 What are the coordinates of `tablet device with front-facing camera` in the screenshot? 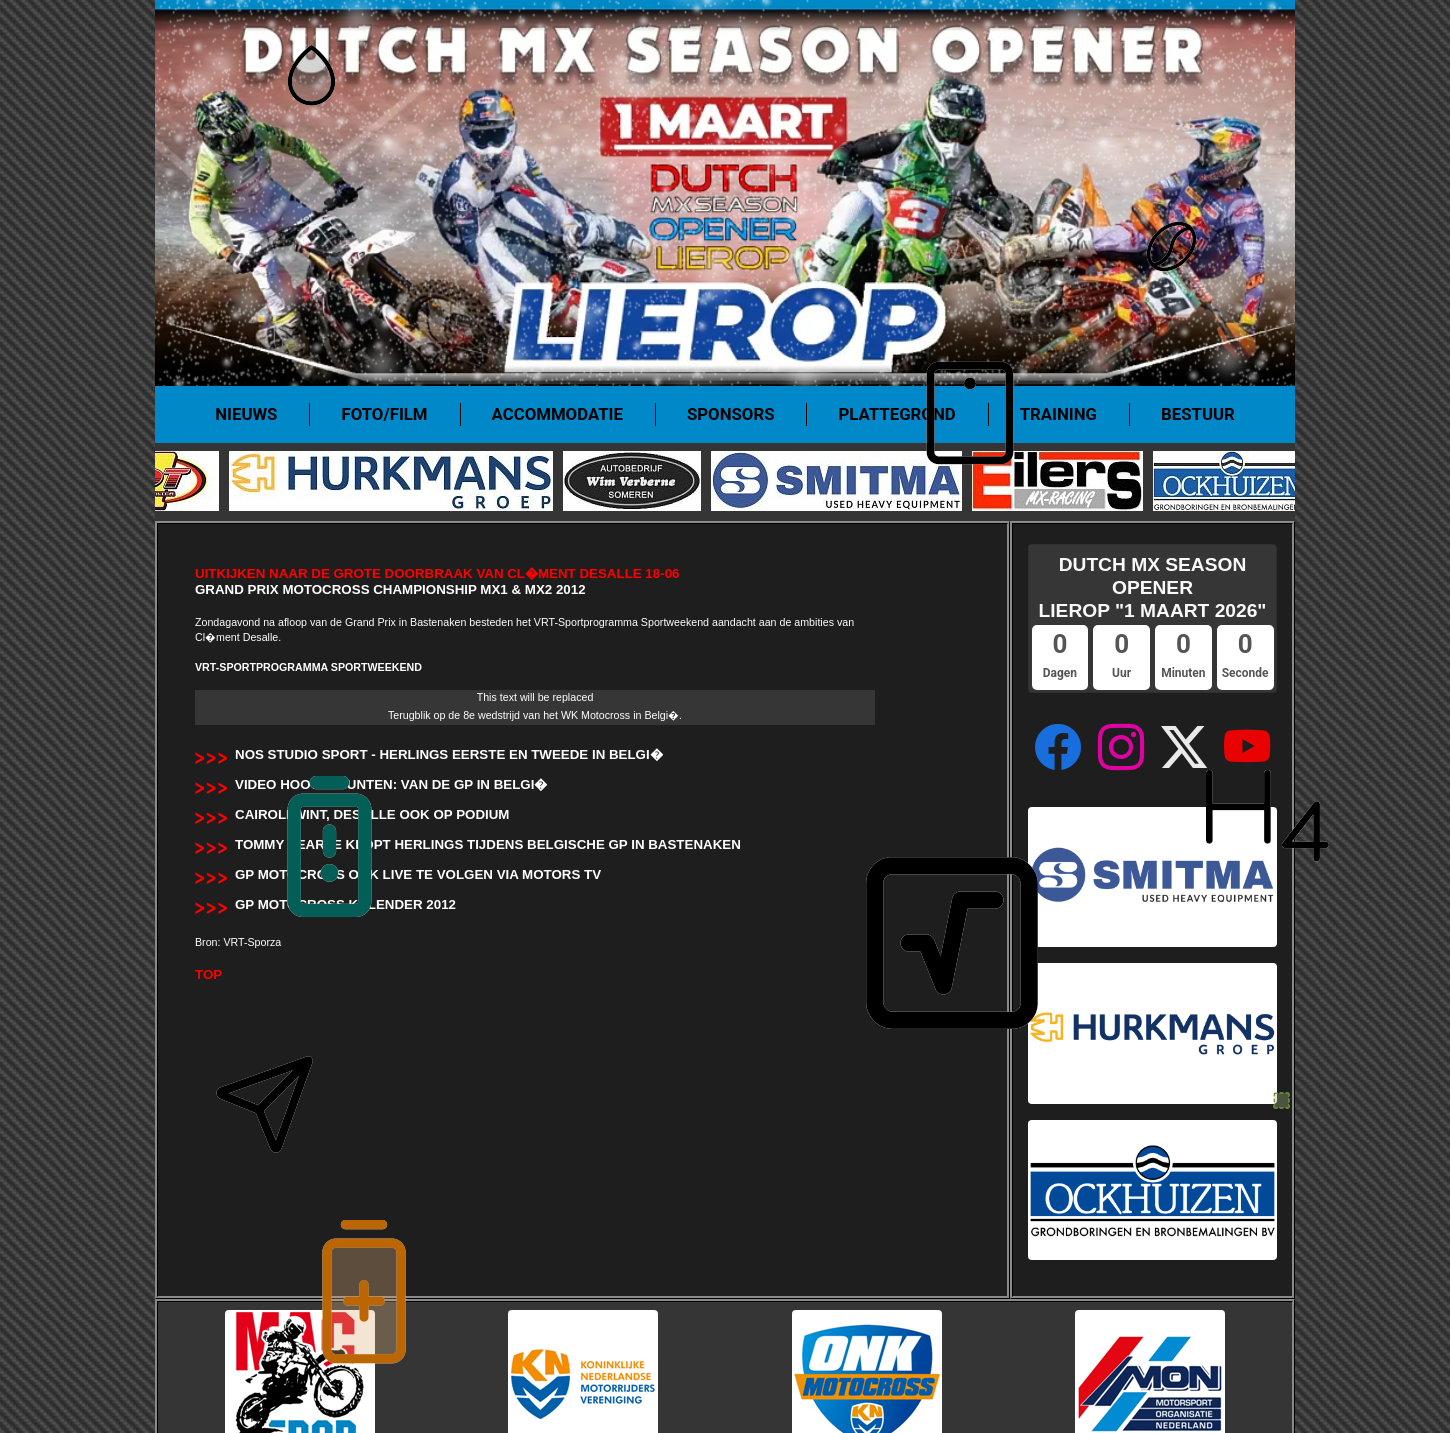 It's located at (970, 413).